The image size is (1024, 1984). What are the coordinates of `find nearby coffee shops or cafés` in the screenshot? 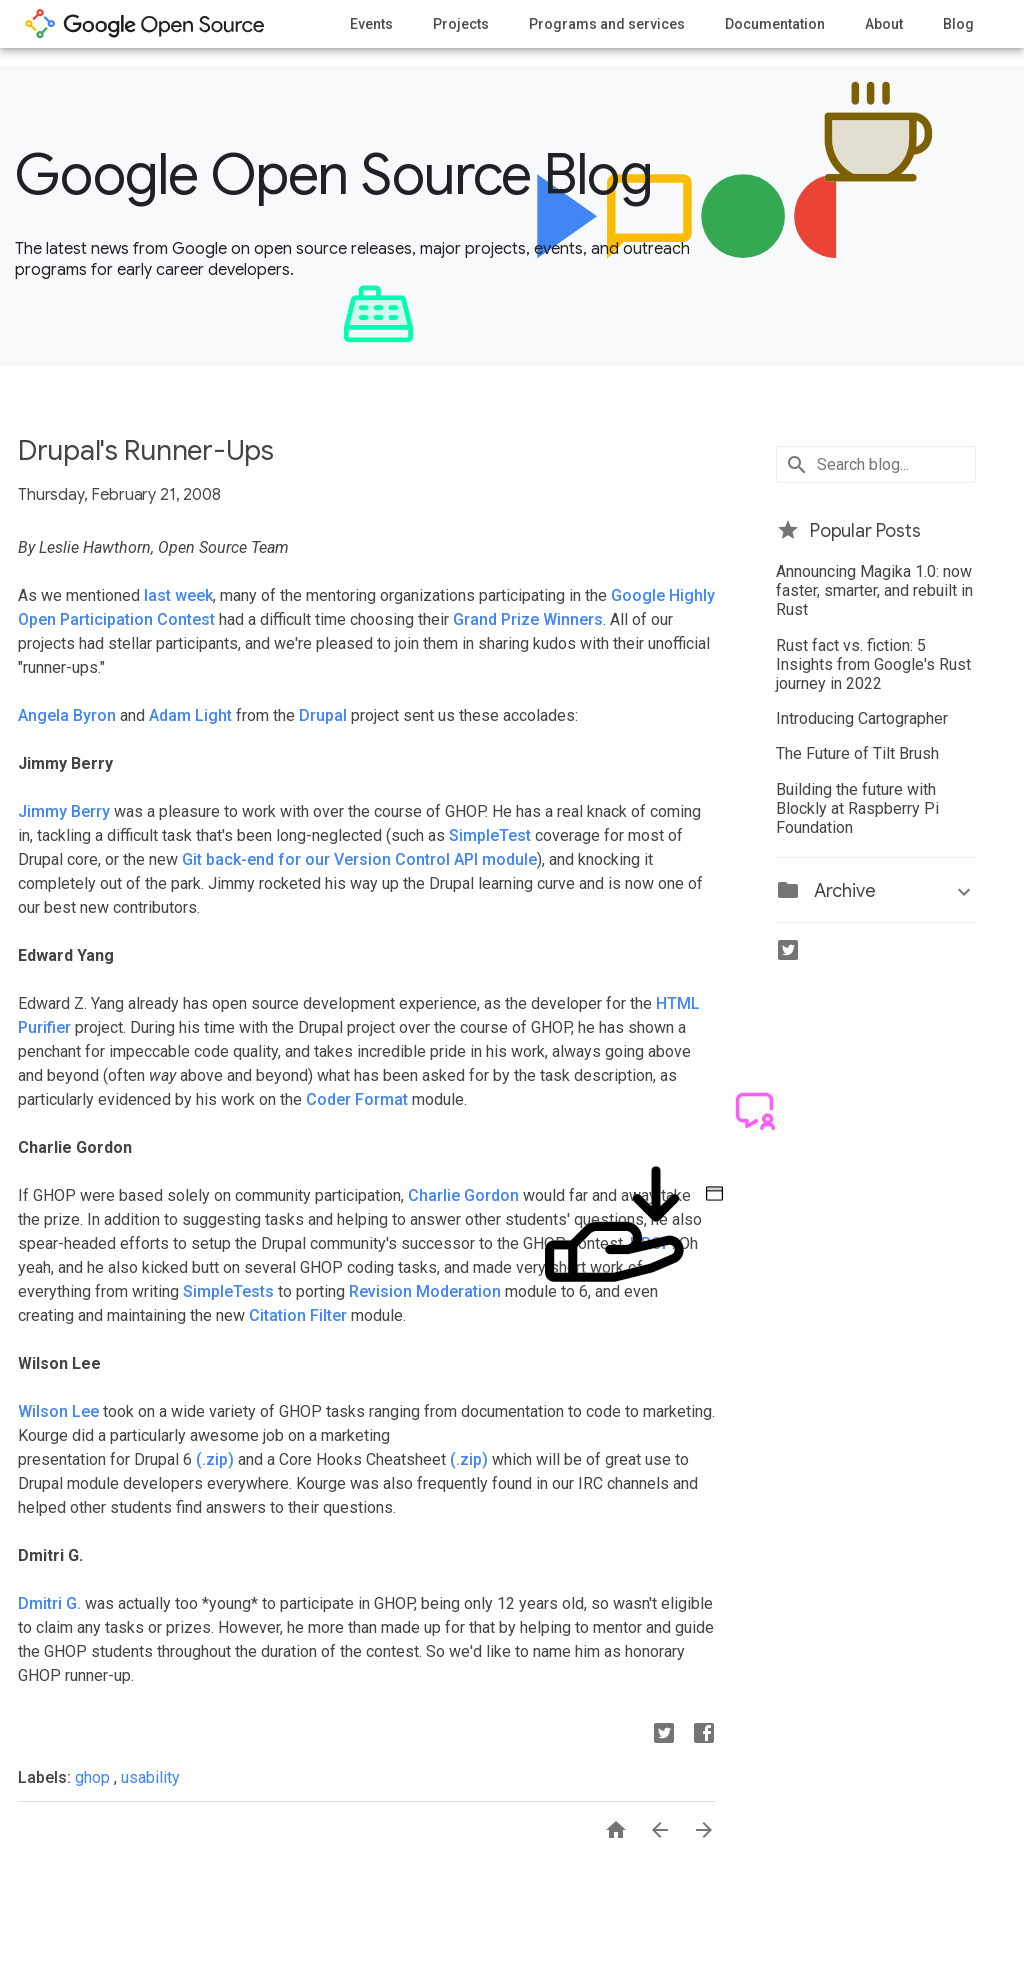 It's located at (874, 135).